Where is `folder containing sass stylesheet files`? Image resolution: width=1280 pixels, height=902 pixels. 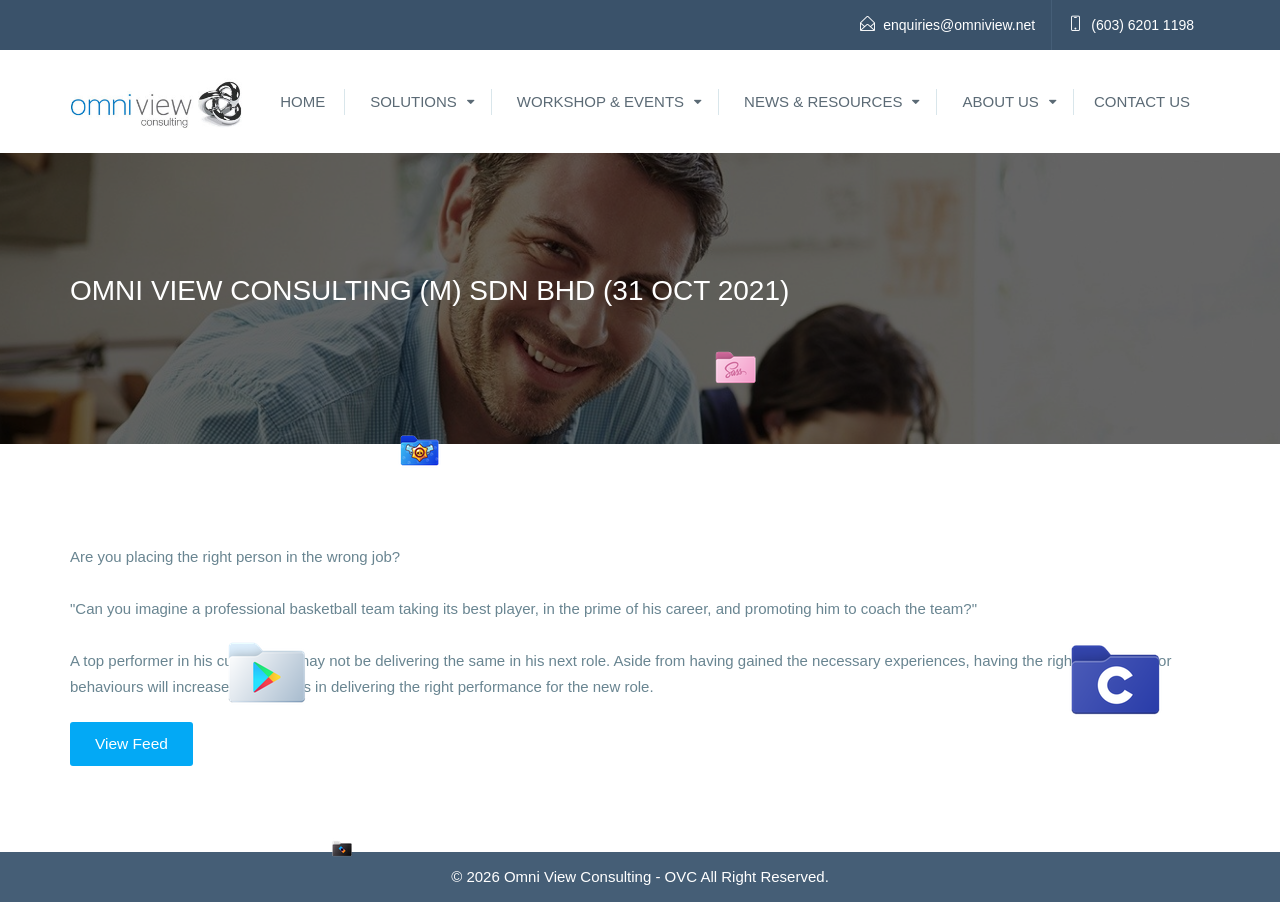 folder containing sass stylesheet files is located at coordinates (735, 368).